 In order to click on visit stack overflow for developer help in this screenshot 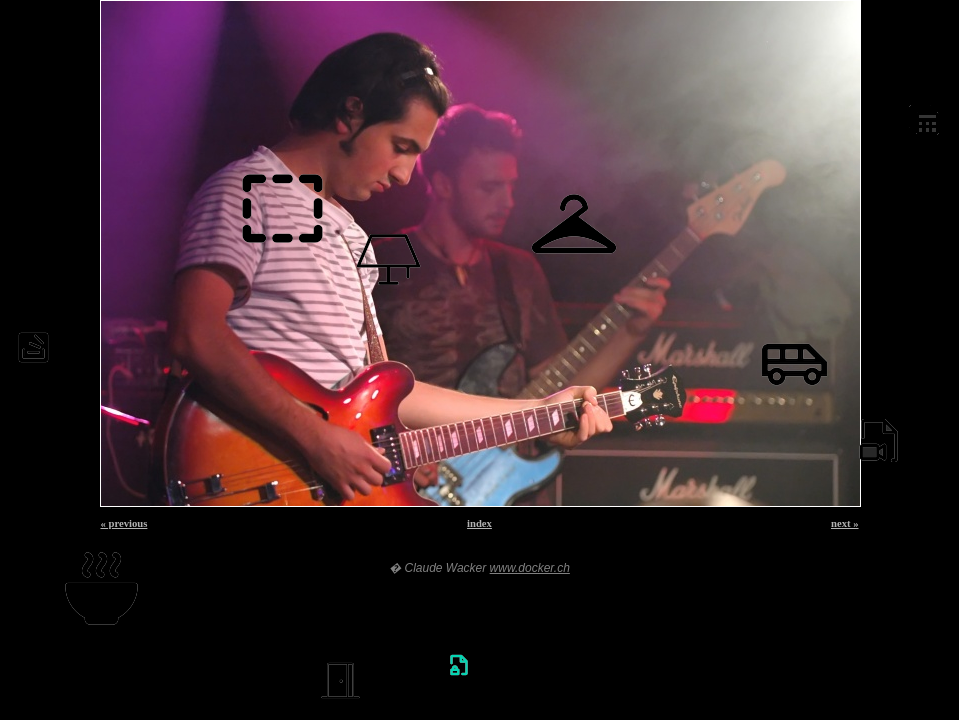, I will do `click(33, 347)`.